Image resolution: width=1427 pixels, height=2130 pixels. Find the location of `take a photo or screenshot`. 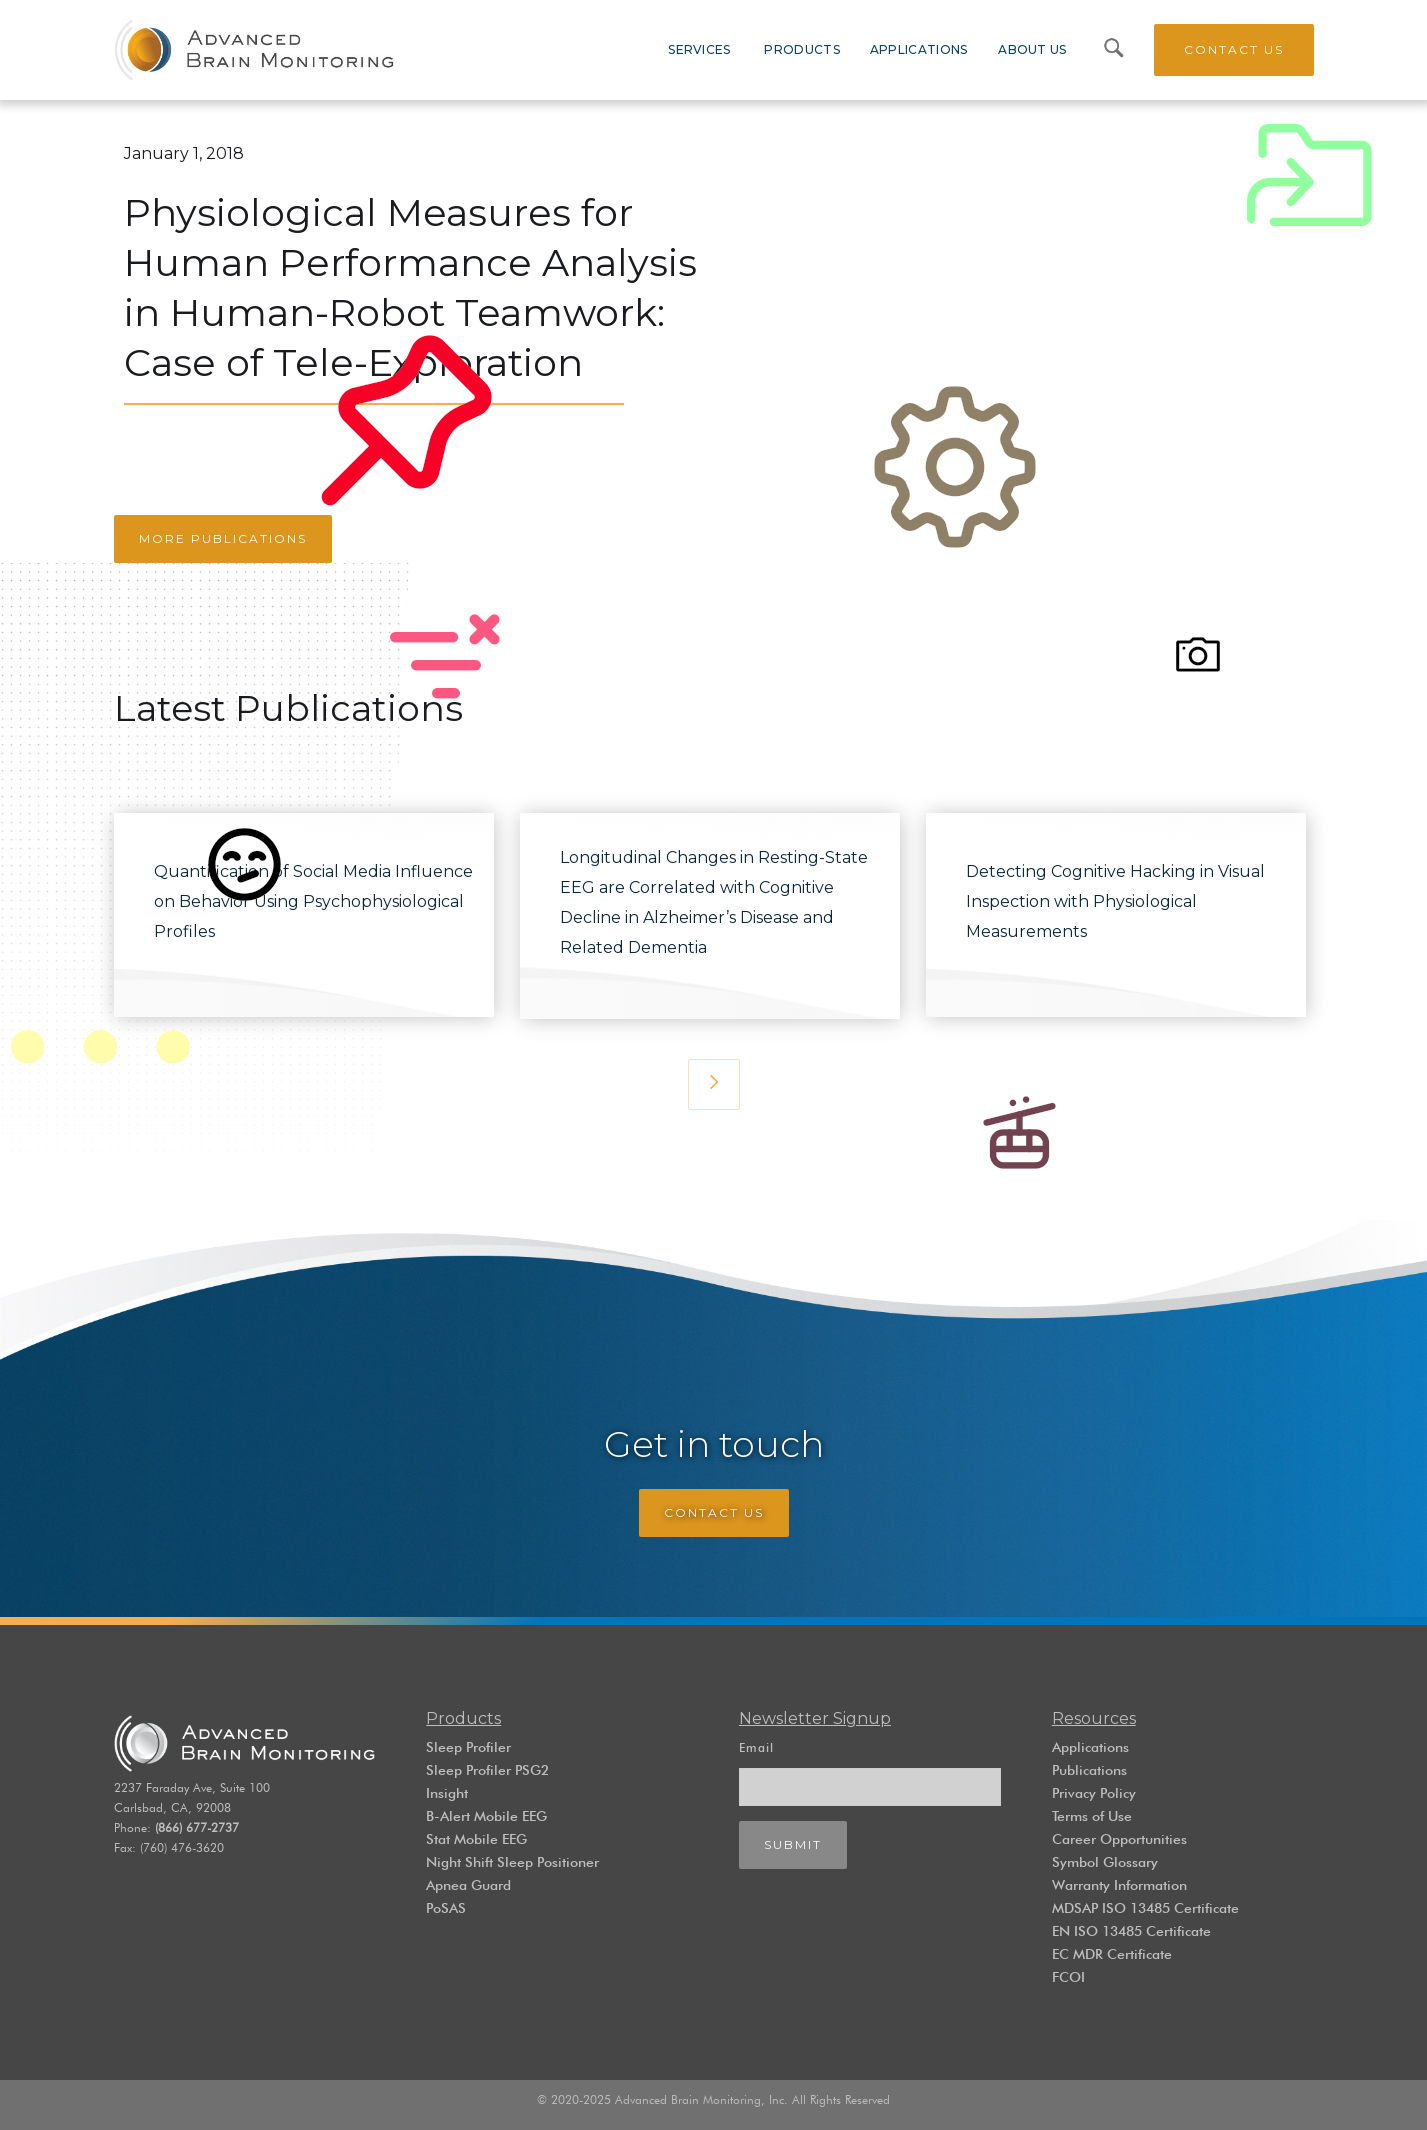

take a photo or screenshot is located at coordinates (1198, 656).